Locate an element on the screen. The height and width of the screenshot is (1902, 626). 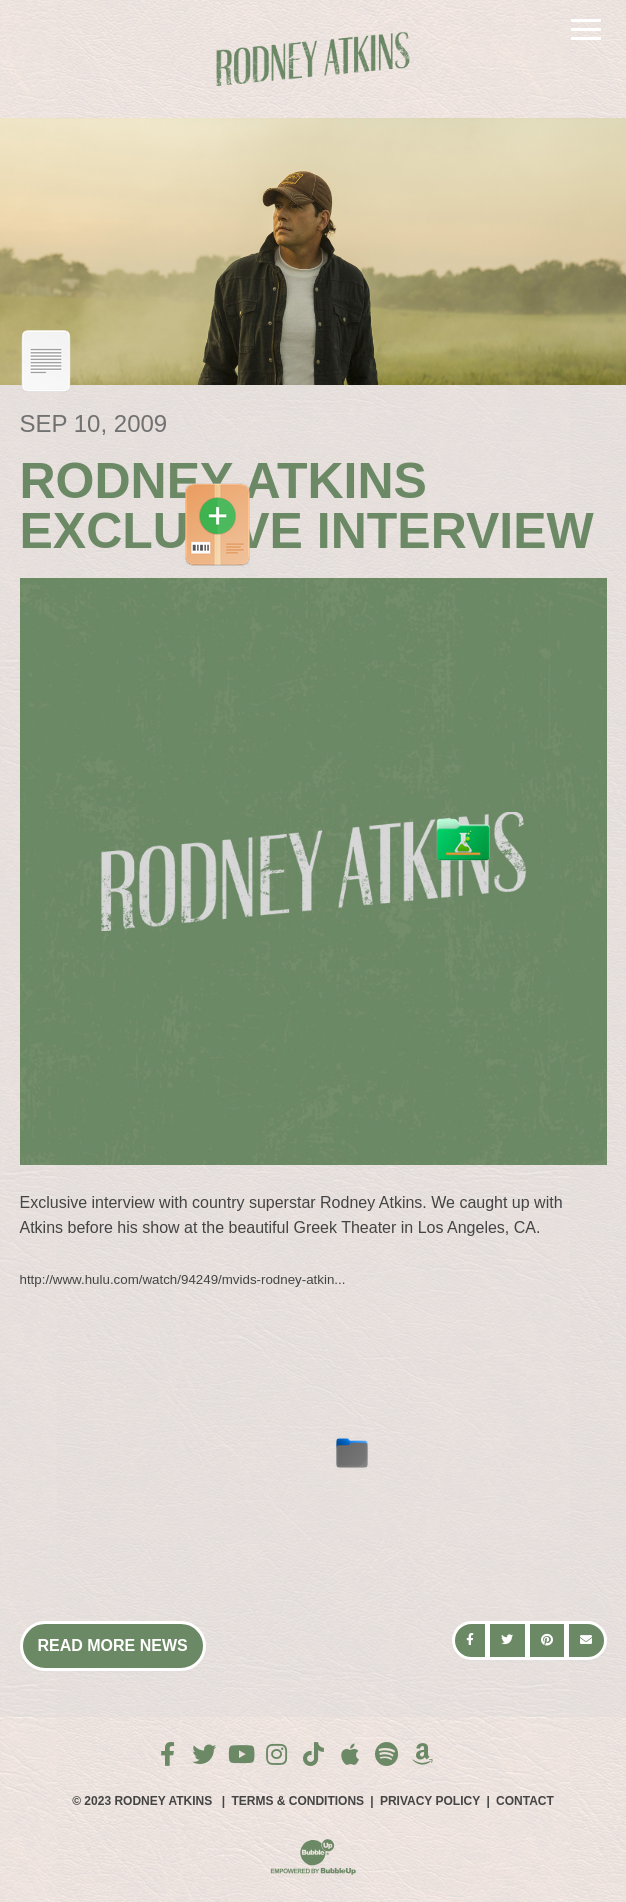
indicates a file or folder contains documents is located at coordinates (46, 361).